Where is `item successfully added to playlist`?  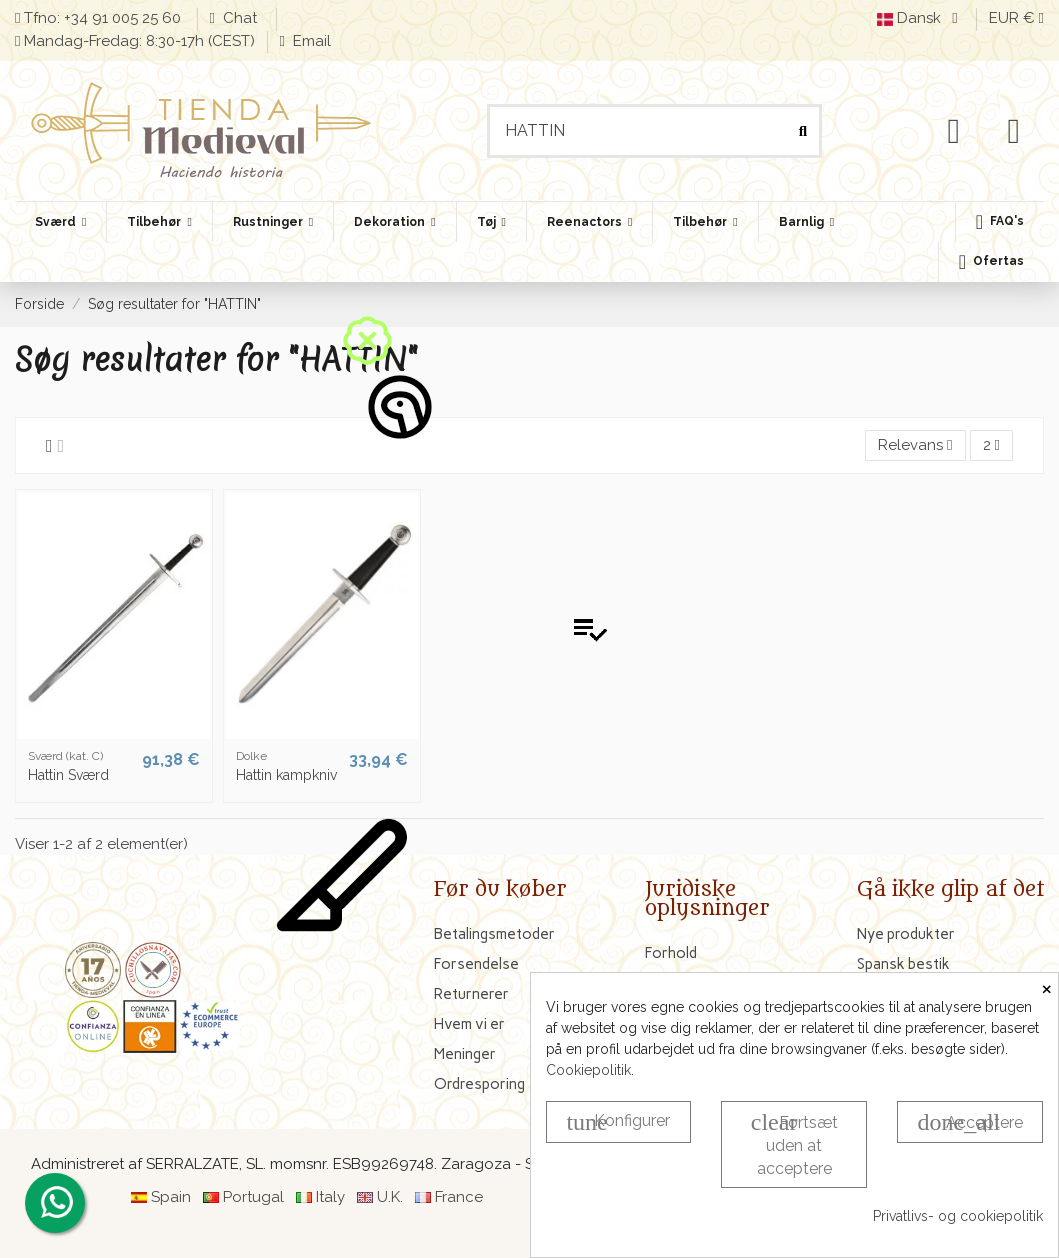
item successfully added to playlist is located at coordinates (590, 629).